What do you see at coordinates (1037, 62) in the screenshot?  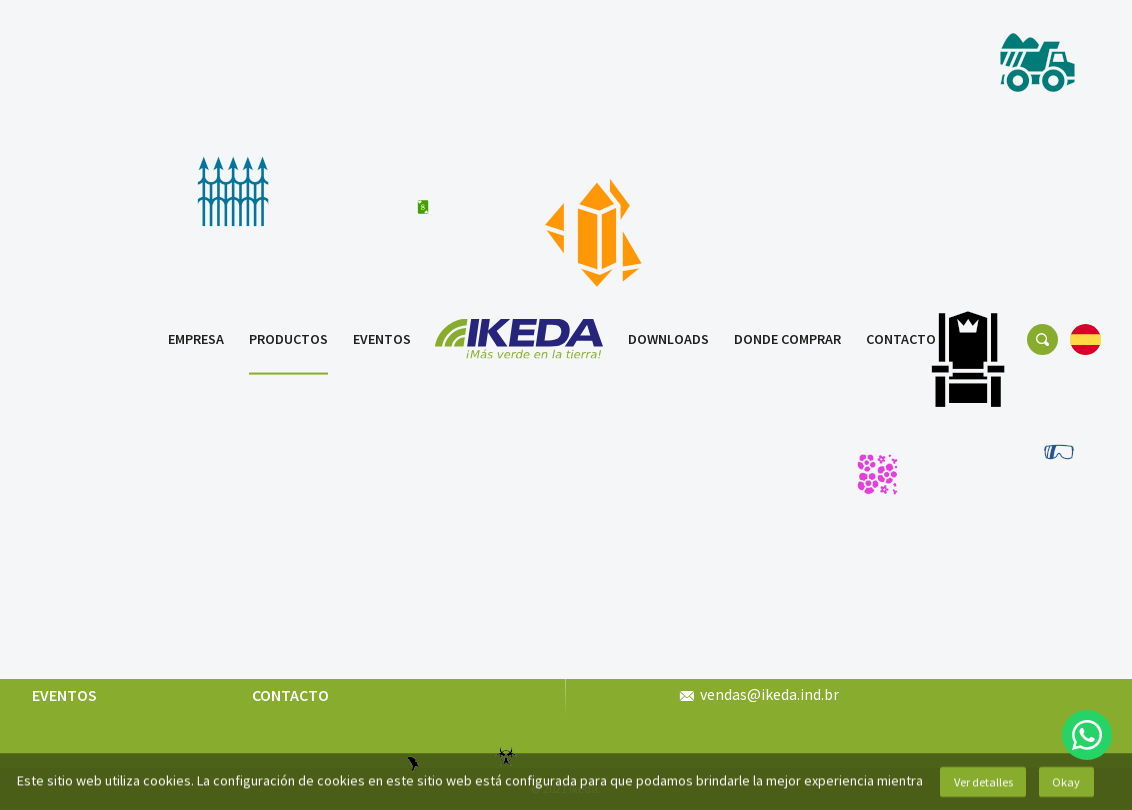 I see `mining truck or haul truck used in resource extraction games` at bounding box center [1037, 62].